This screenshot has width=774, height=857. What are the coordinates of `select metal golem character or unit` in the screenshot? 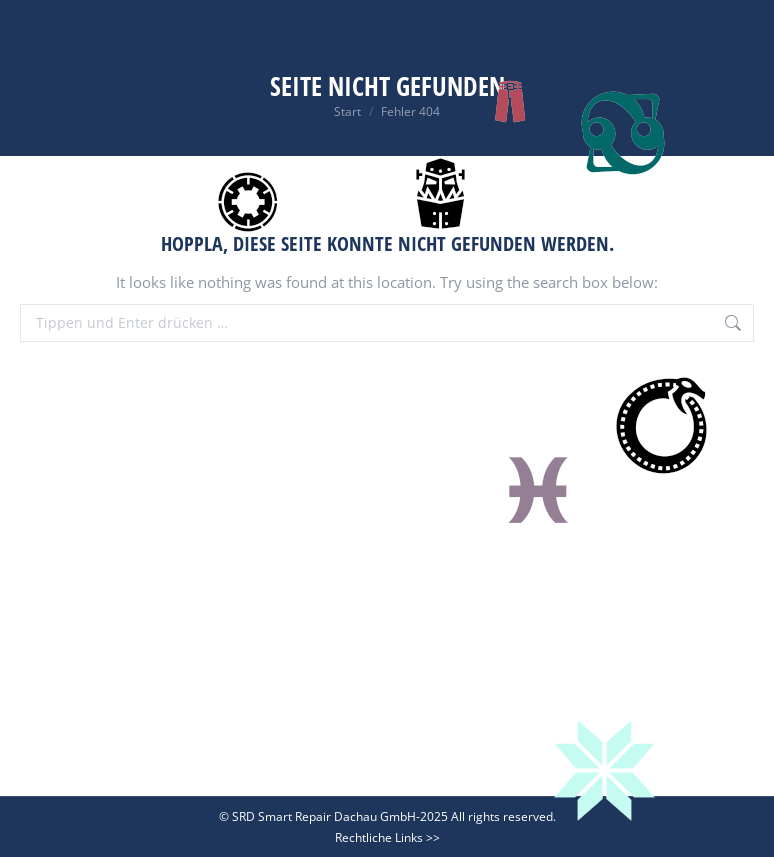 It's located at (440, 193).